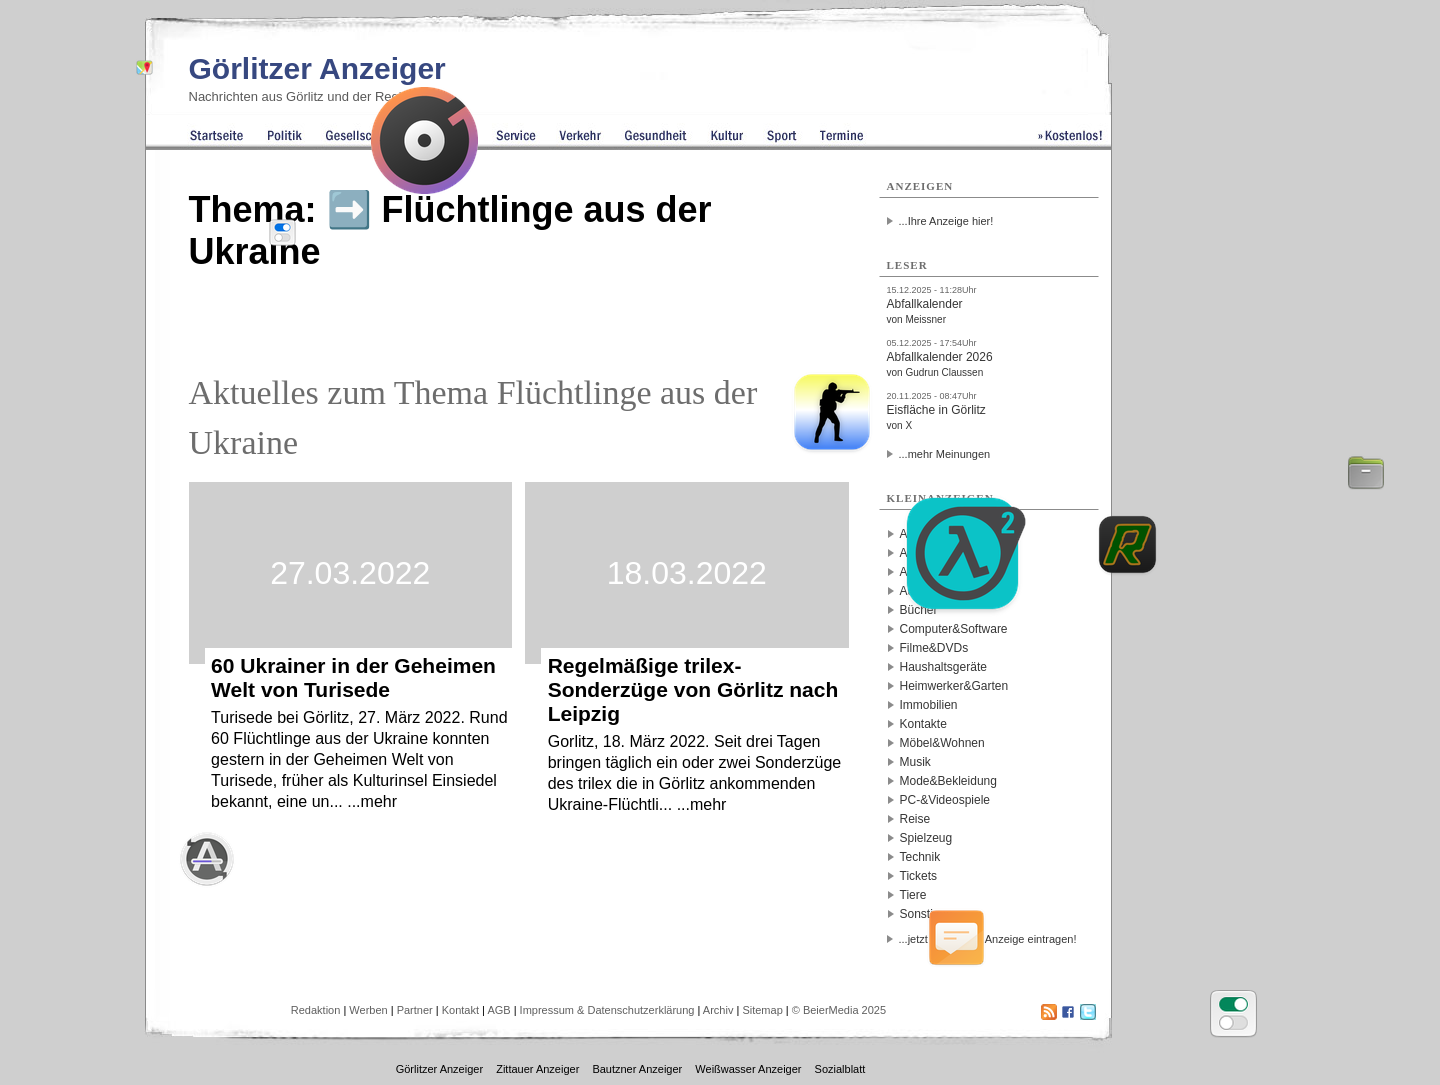 This screenshot has height=1085, width=1440. I want to click on open the file manager application, so click(1366, 472).